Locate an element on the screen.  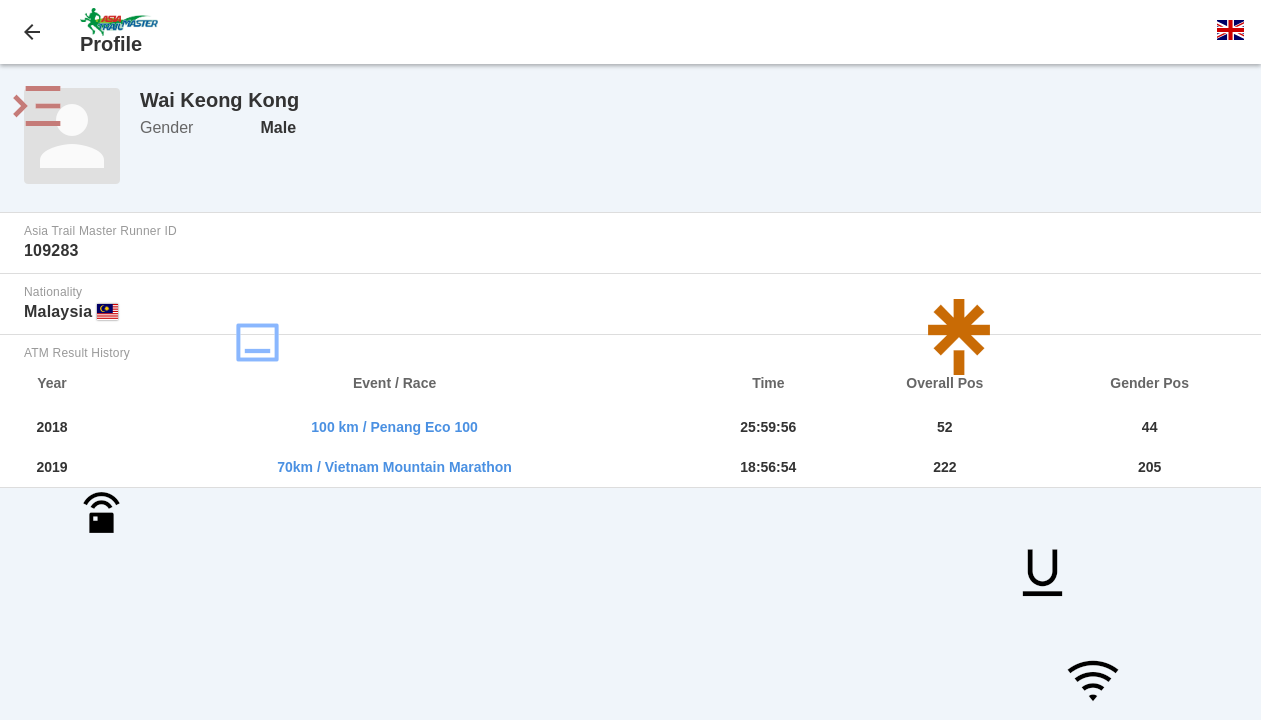
visit linktree profile is located at coordinates (959, 337).